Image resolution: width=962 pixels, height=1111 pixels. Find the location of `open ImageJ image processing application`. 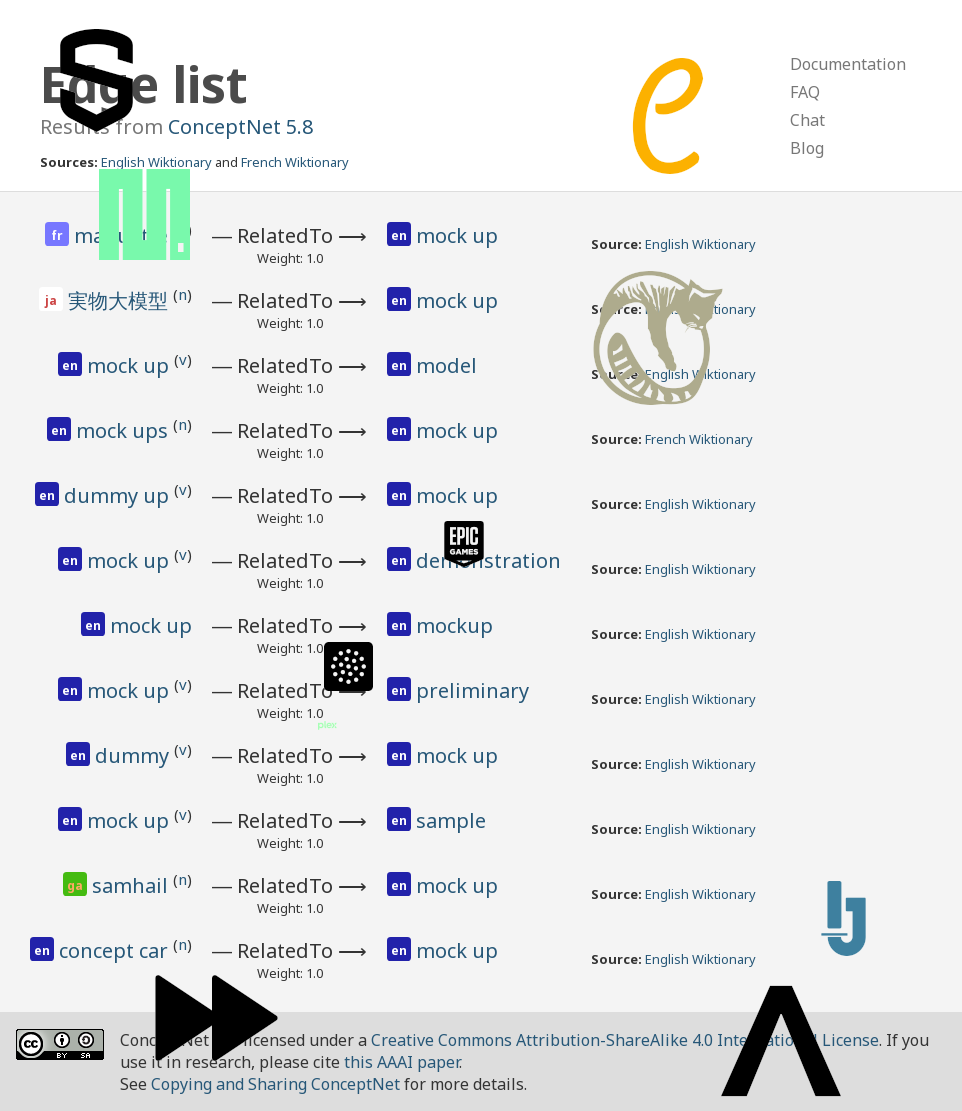

open ImageJ image processing application is located at coordinates (843, 918).